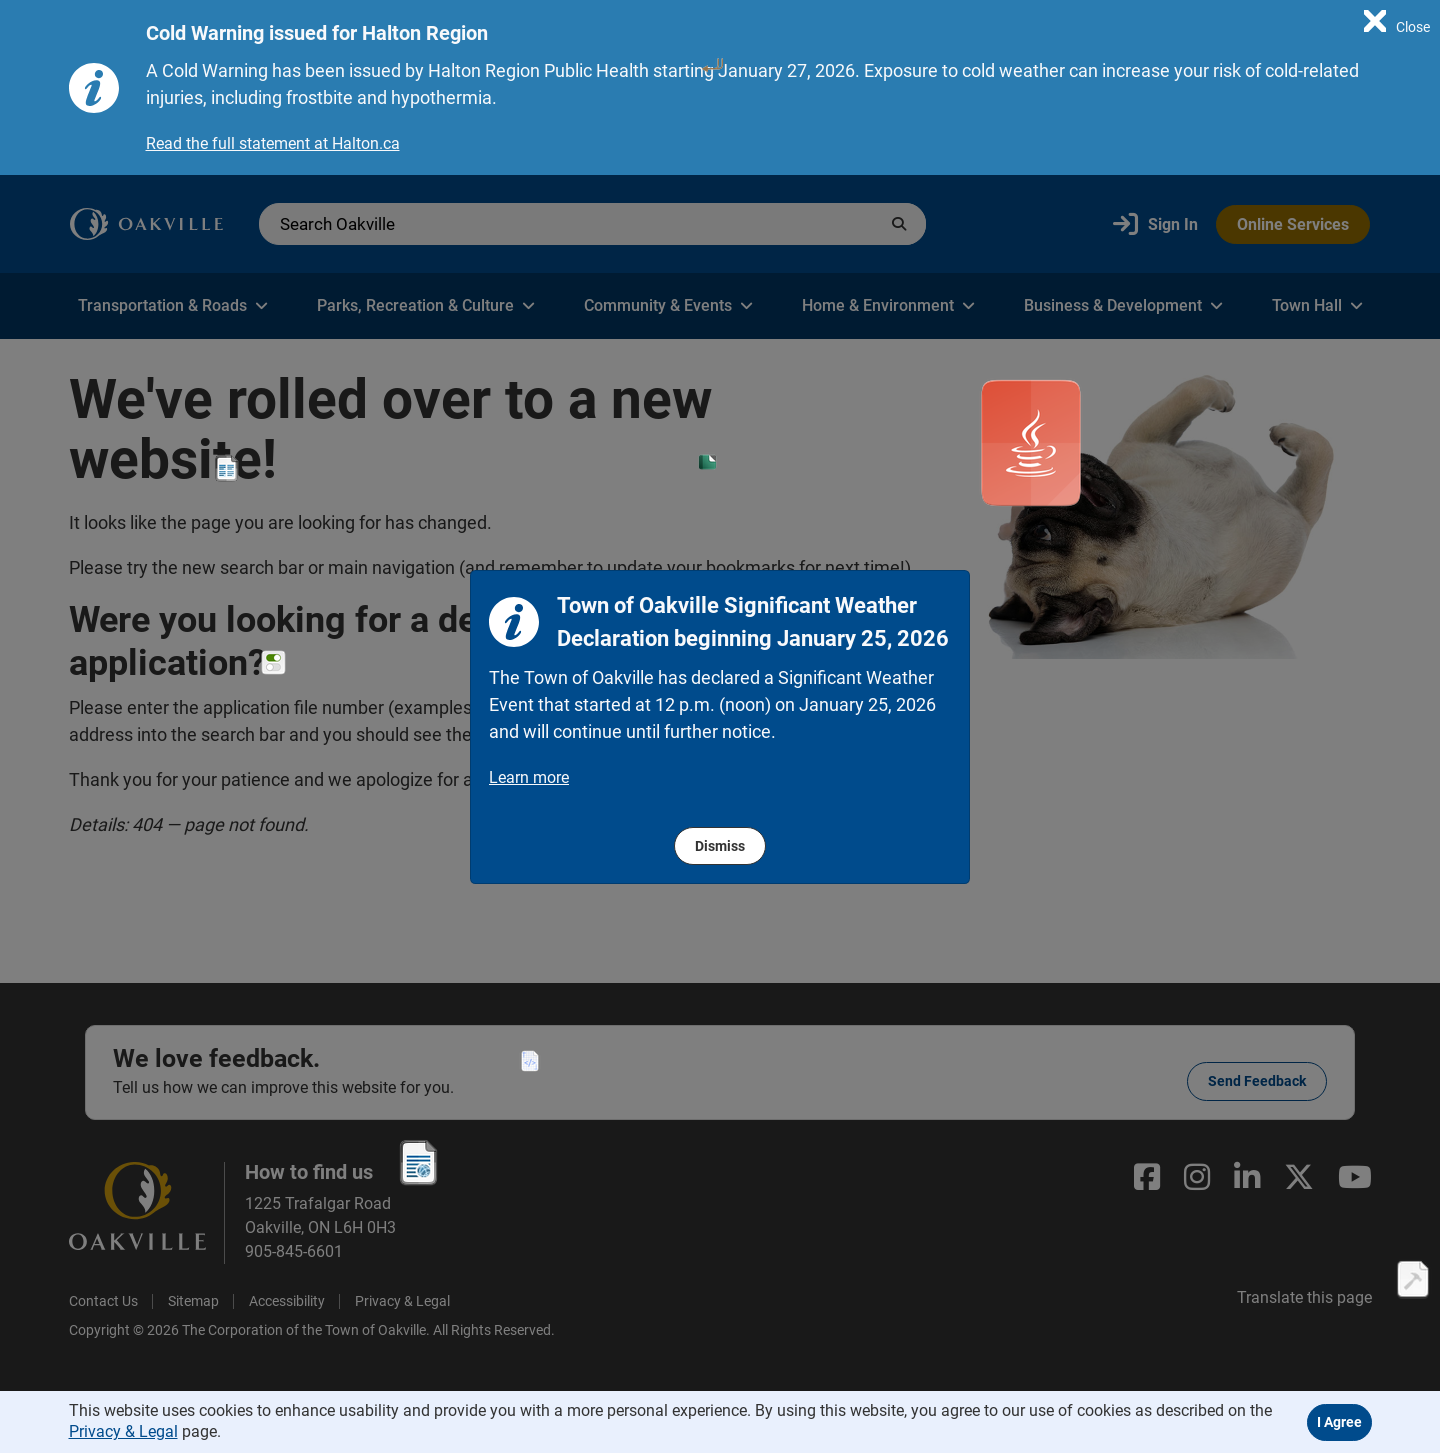 This screenshot has height=1453, width=1440. Describe the element at coordinates (226, 468) in the screenshot. I see `open an opendocument master document file` at that location.